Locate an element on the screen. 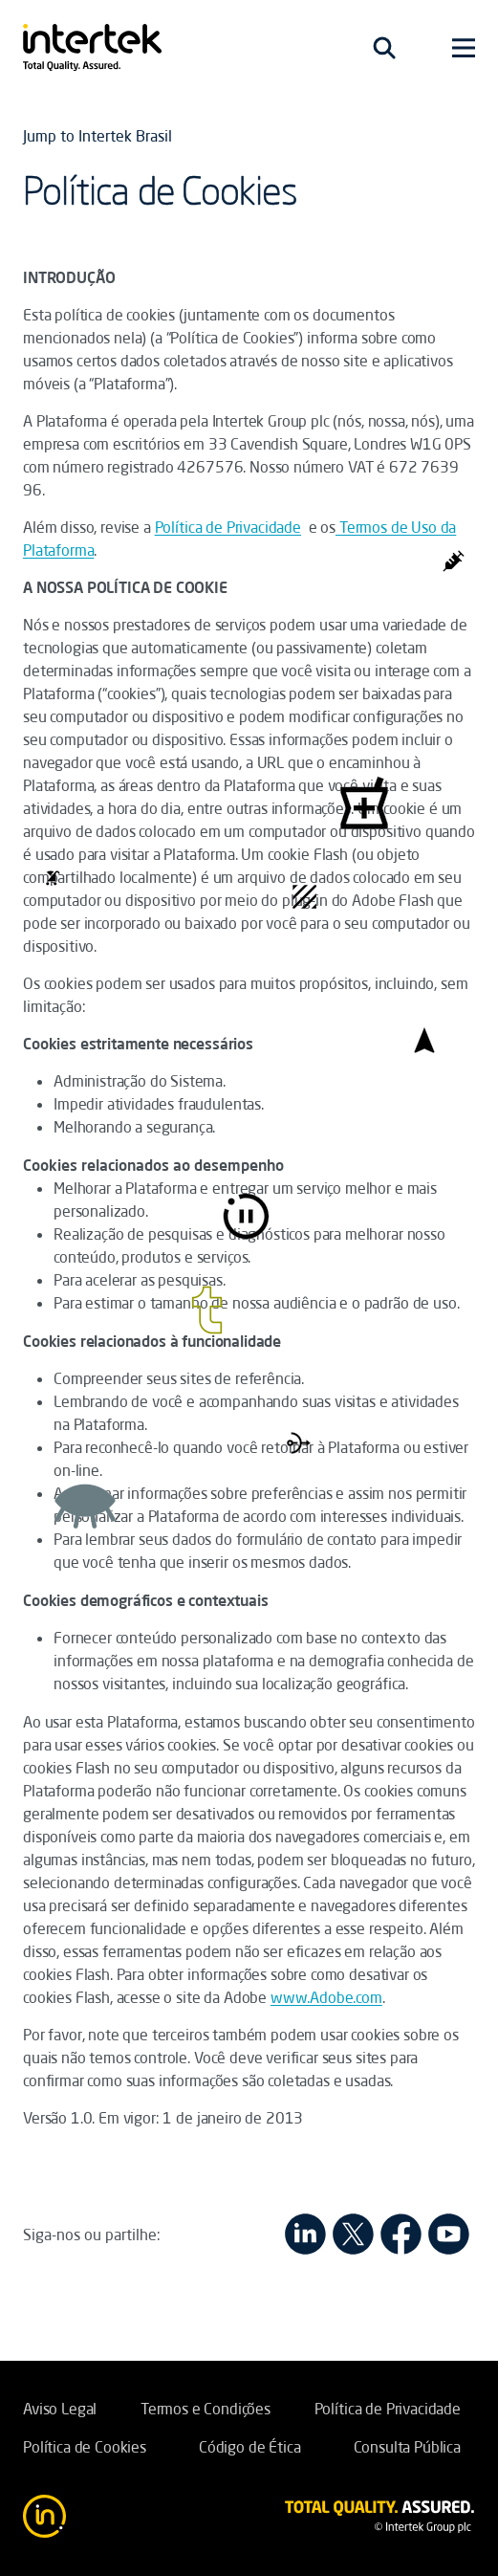 The height and width of the screenshot is (2576, 498). indicates stroller-friendly or family amenities available is located at coordinates (52, 877).